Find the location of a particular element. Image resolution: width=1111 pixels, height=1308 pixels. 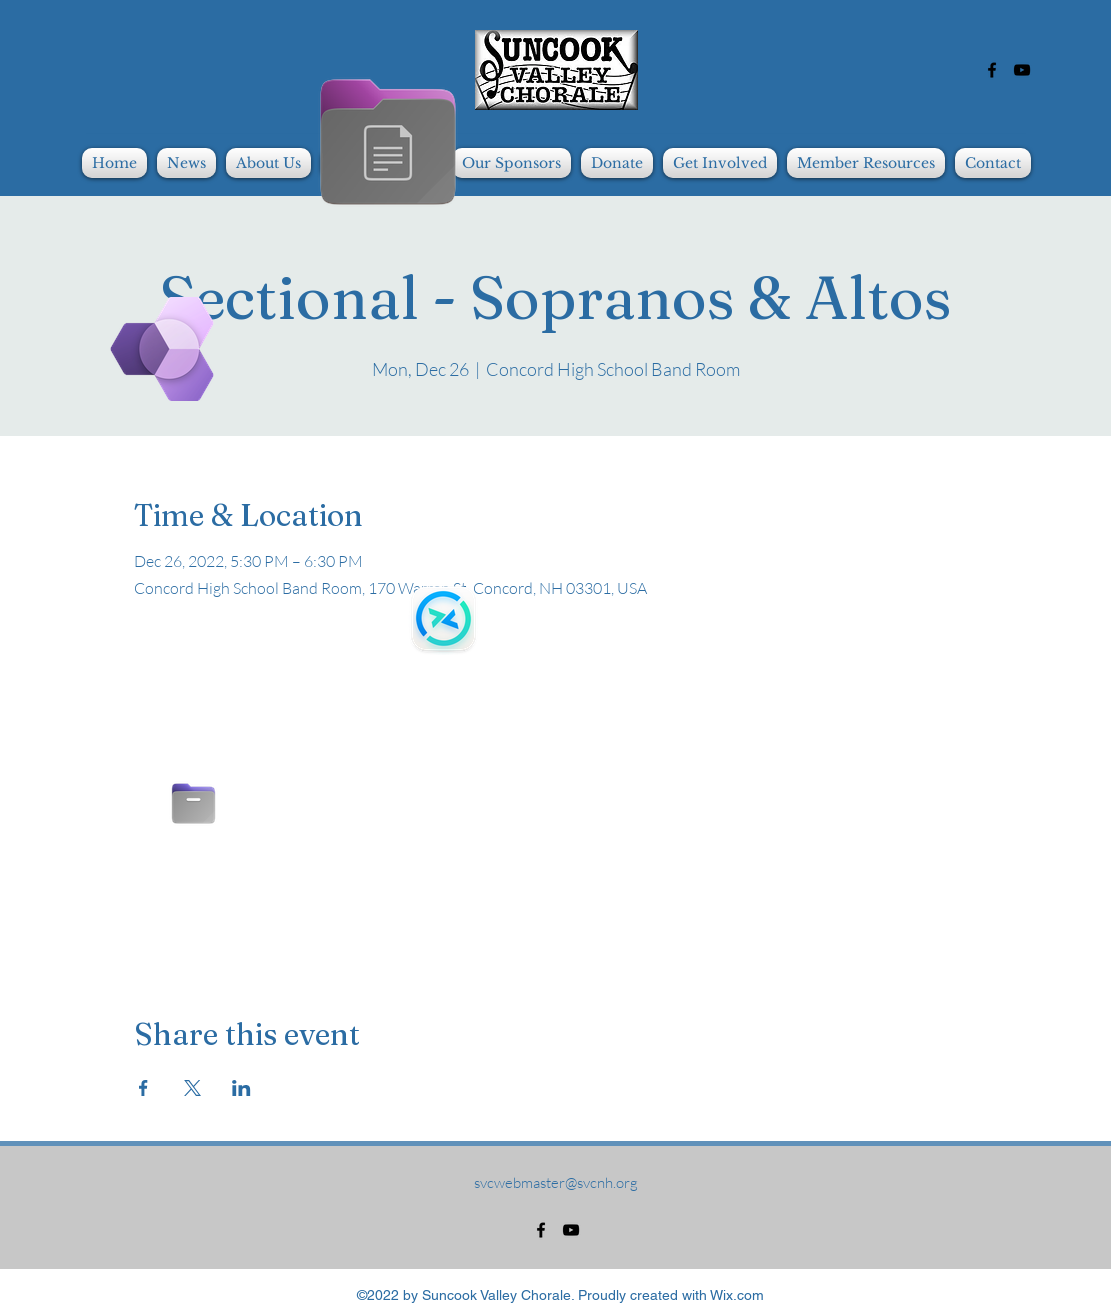

open the microsoft store app is located at coordinates (162, 349).